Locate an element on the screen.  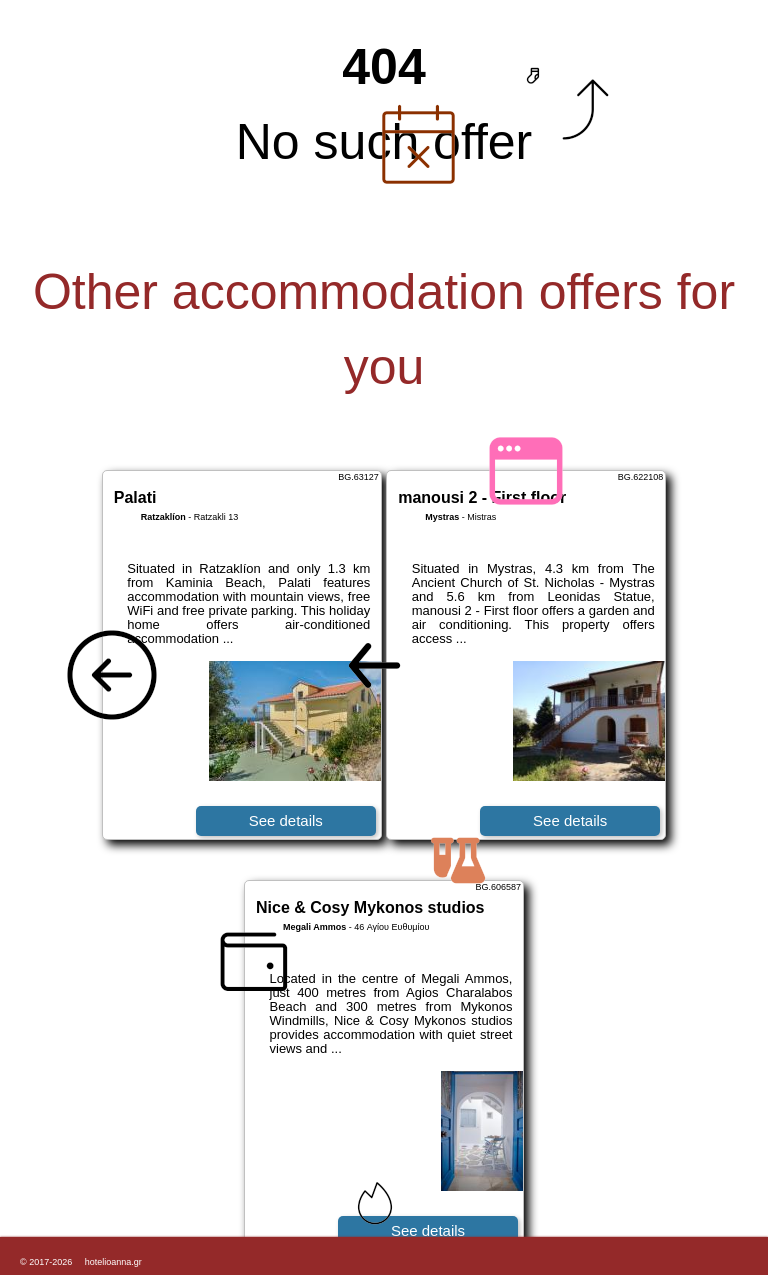
browse clothing or apparel items is located at coordinates (533, 75).